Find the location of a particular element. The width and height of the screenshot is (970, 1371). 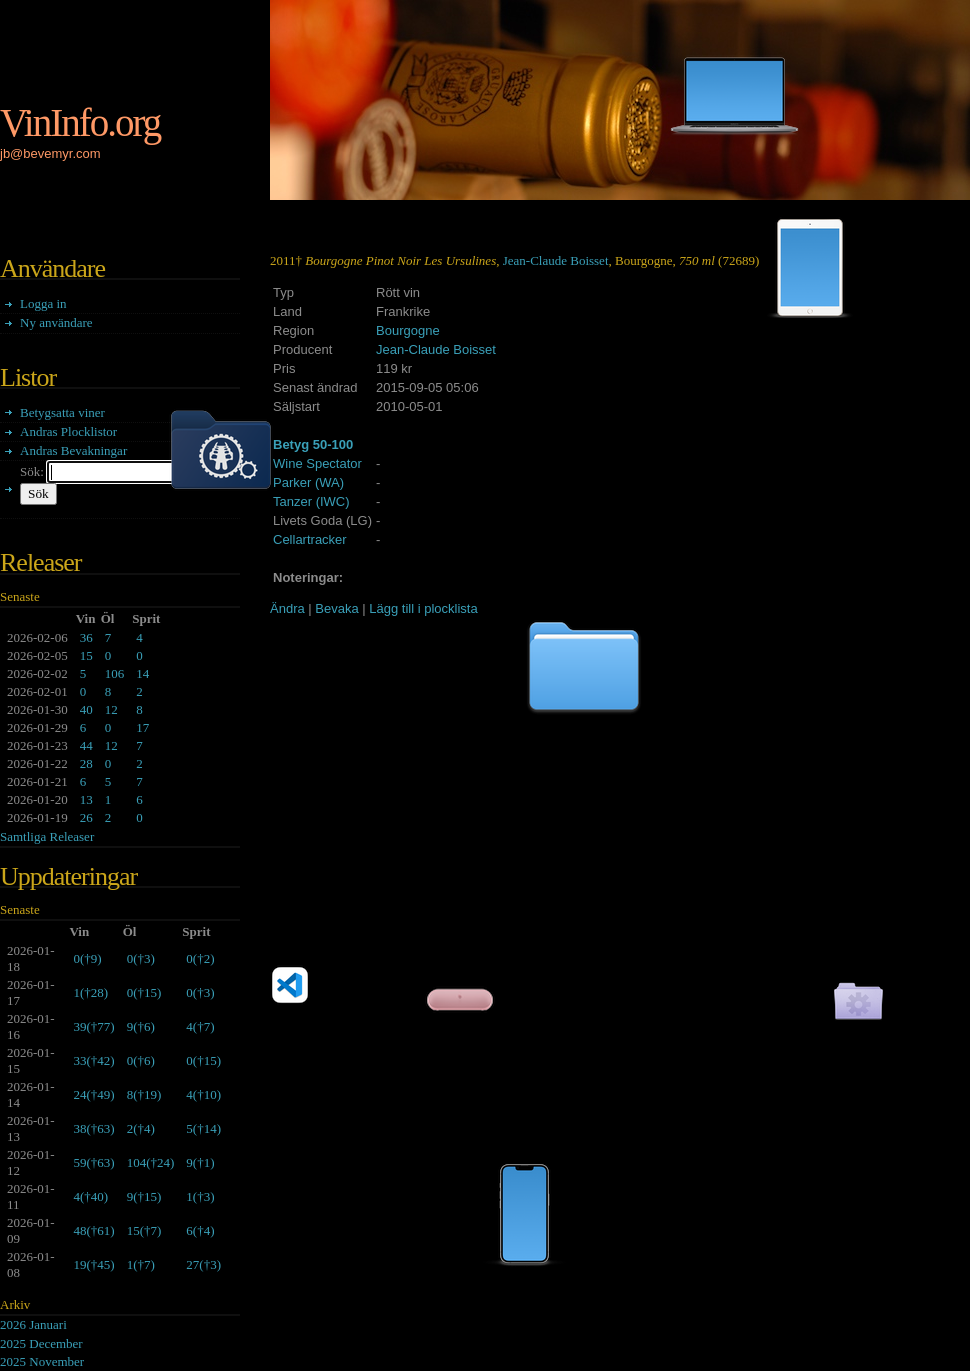

select macbook pro as your device type is located at coordinates (734, 91).